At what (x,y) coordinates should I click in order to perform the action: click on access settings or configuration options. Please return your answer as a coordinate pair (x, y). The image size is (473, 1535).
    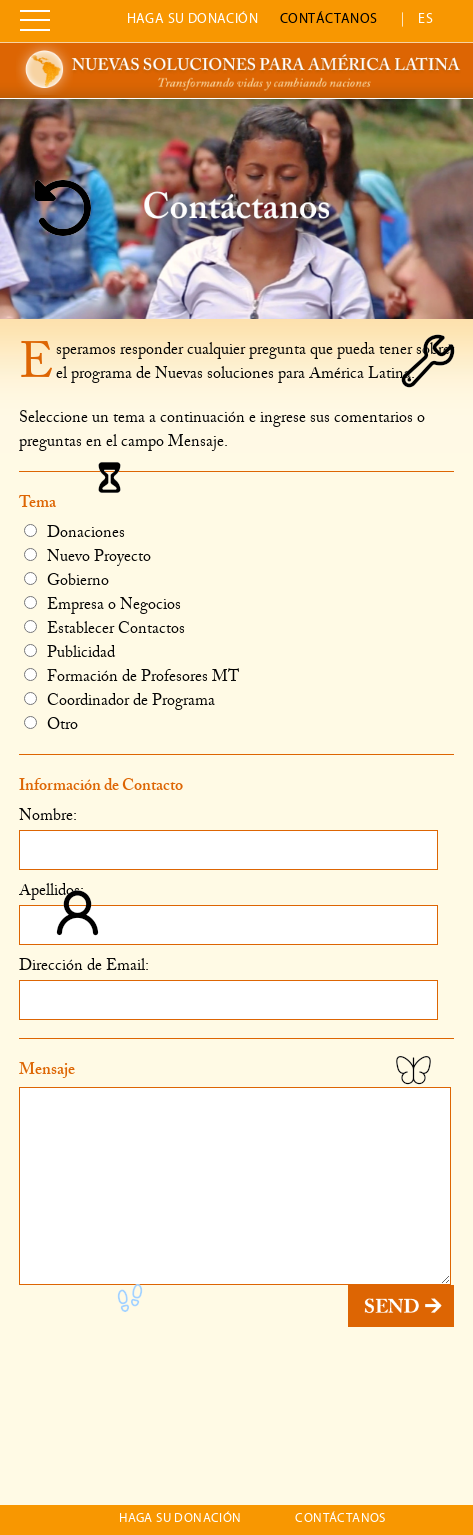
    Looking at the image, I should click on (428, 361).